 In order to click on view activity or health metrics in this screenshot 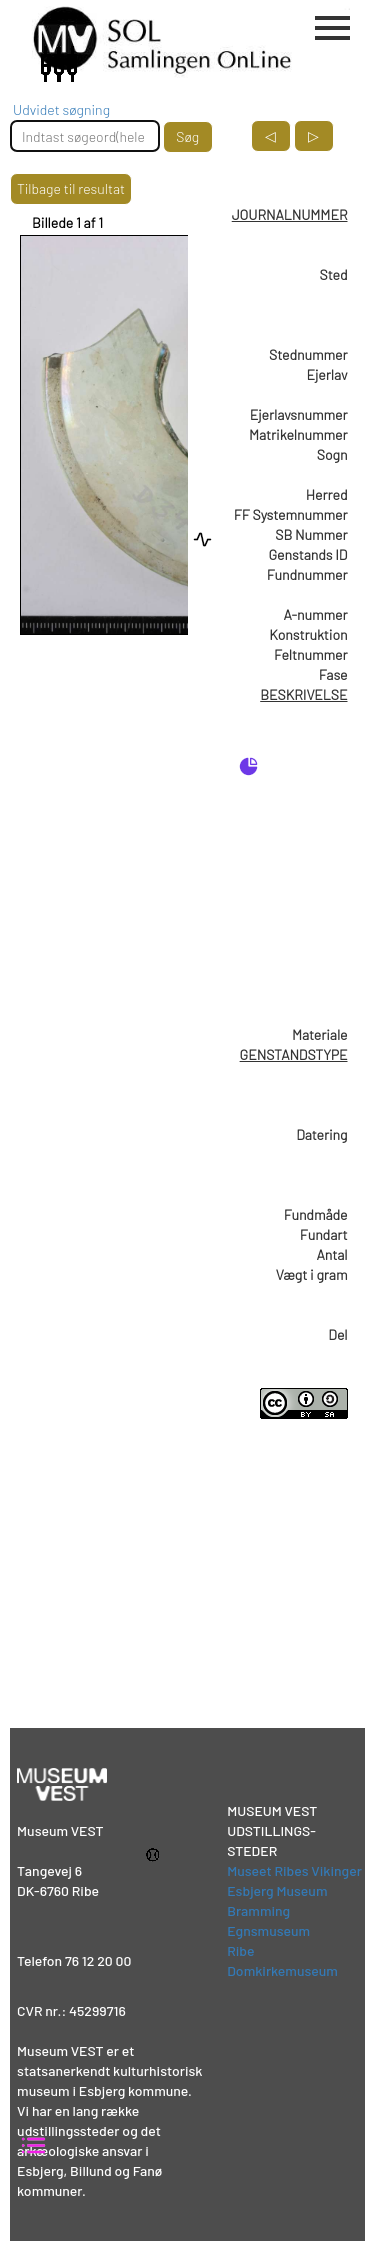, I will do `click(202, 539)`.